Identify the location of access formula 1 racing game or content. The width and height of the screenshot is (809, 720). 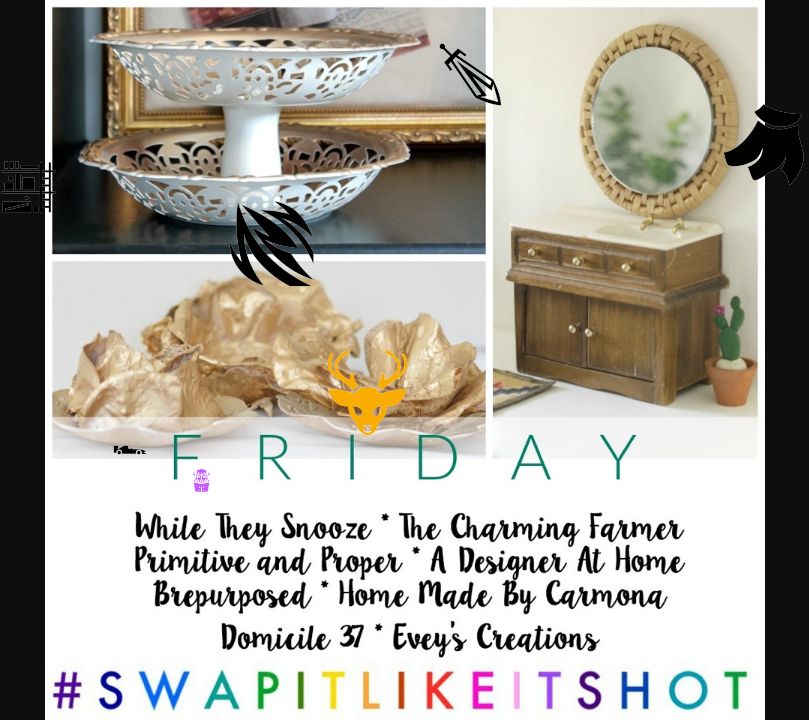
(130, 450).